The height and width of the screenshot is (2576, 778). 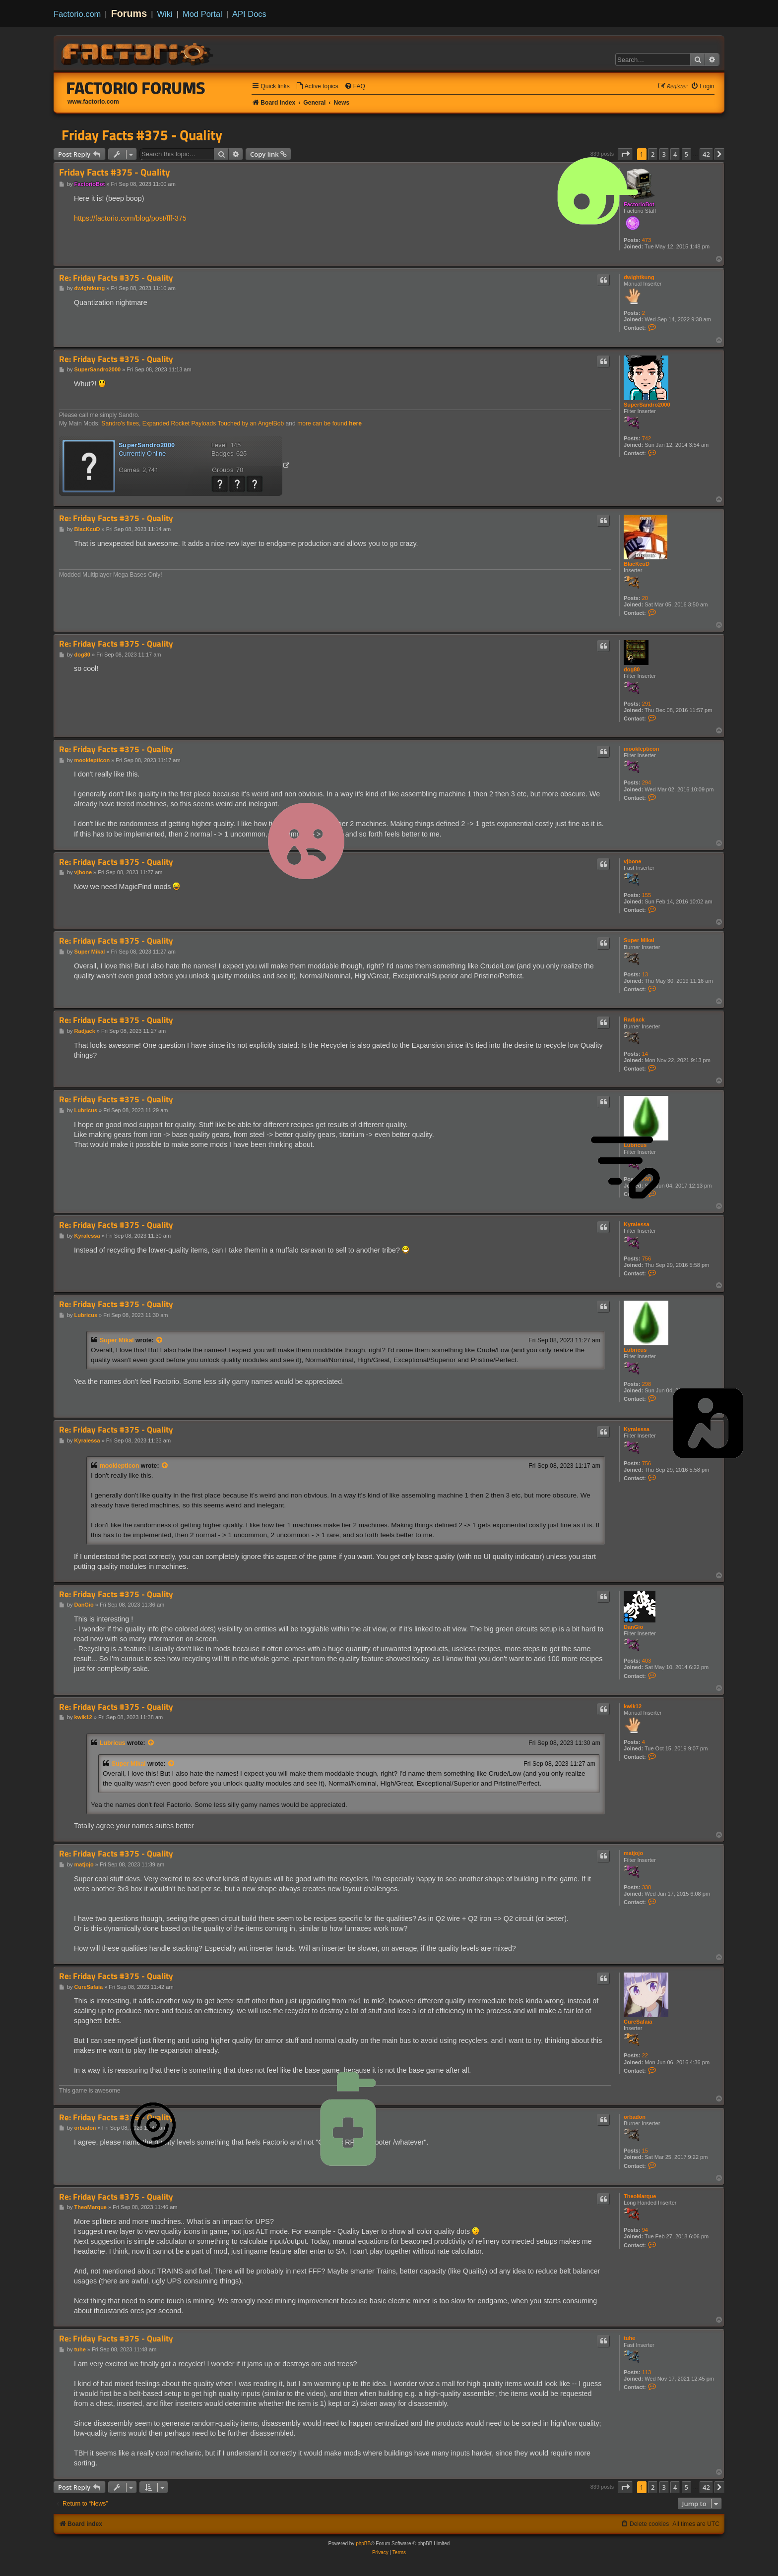 I want to click on access medical supplies or first aid resources, so click(x=348, y=2121).